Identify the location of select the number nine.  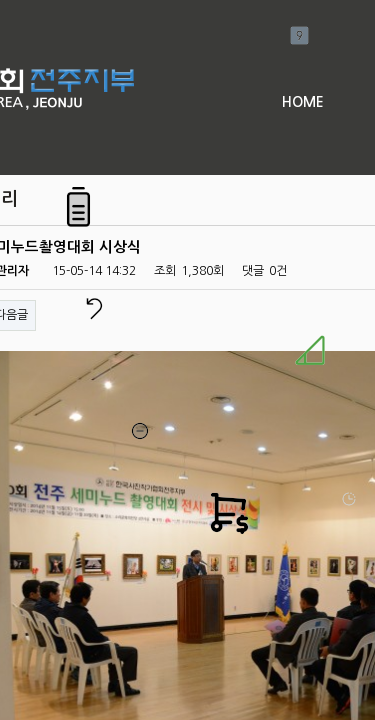
(299, 35).